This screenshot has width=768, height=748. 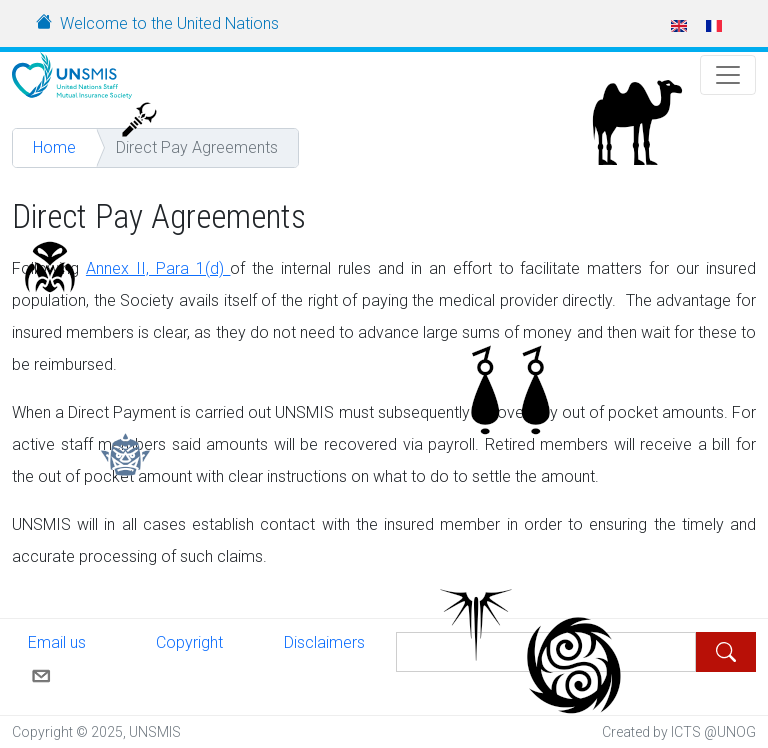 I want to click on select orc character or race, so click(x=125, y=454).